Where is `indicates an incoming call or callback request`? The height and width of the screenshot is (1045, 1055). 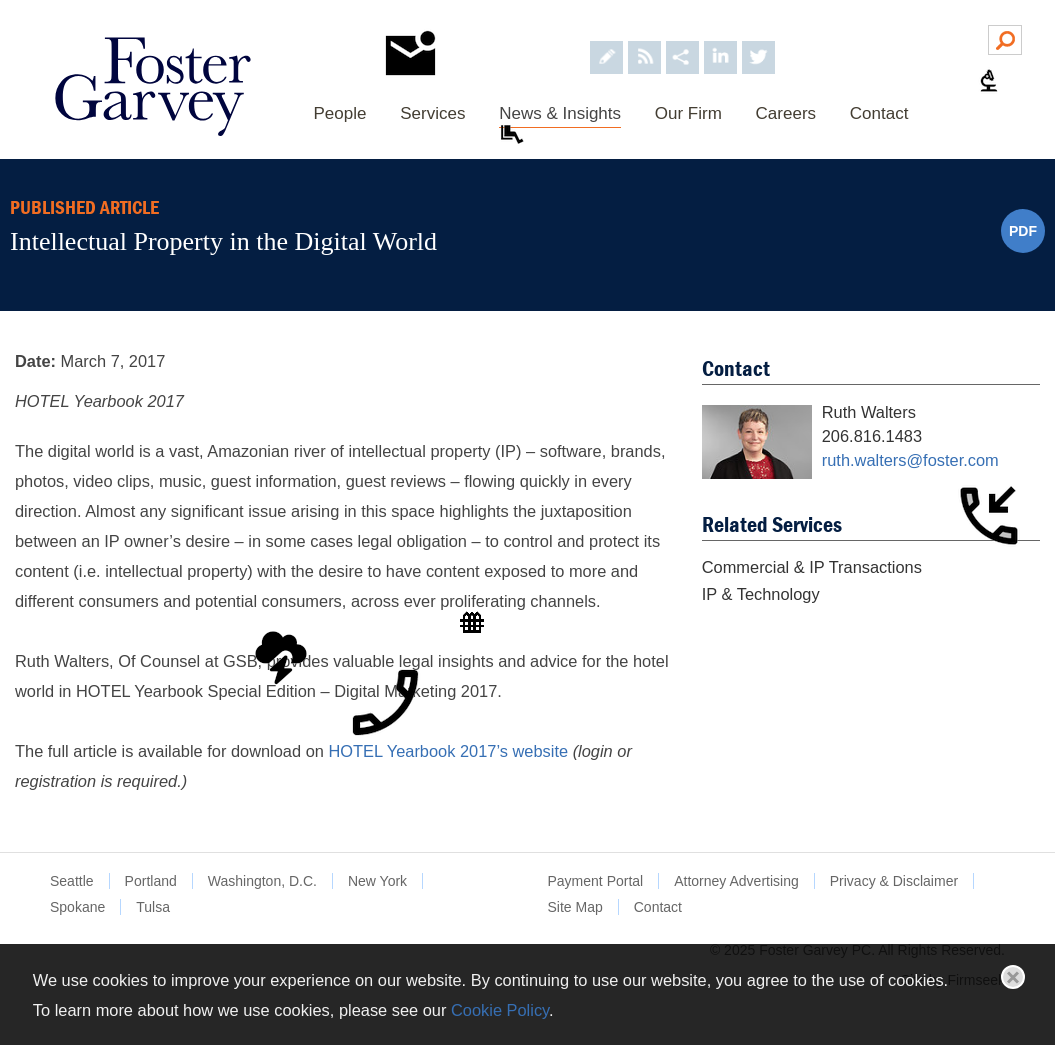 indicates an incoming call or callback request is located at coordinates (989, 516).